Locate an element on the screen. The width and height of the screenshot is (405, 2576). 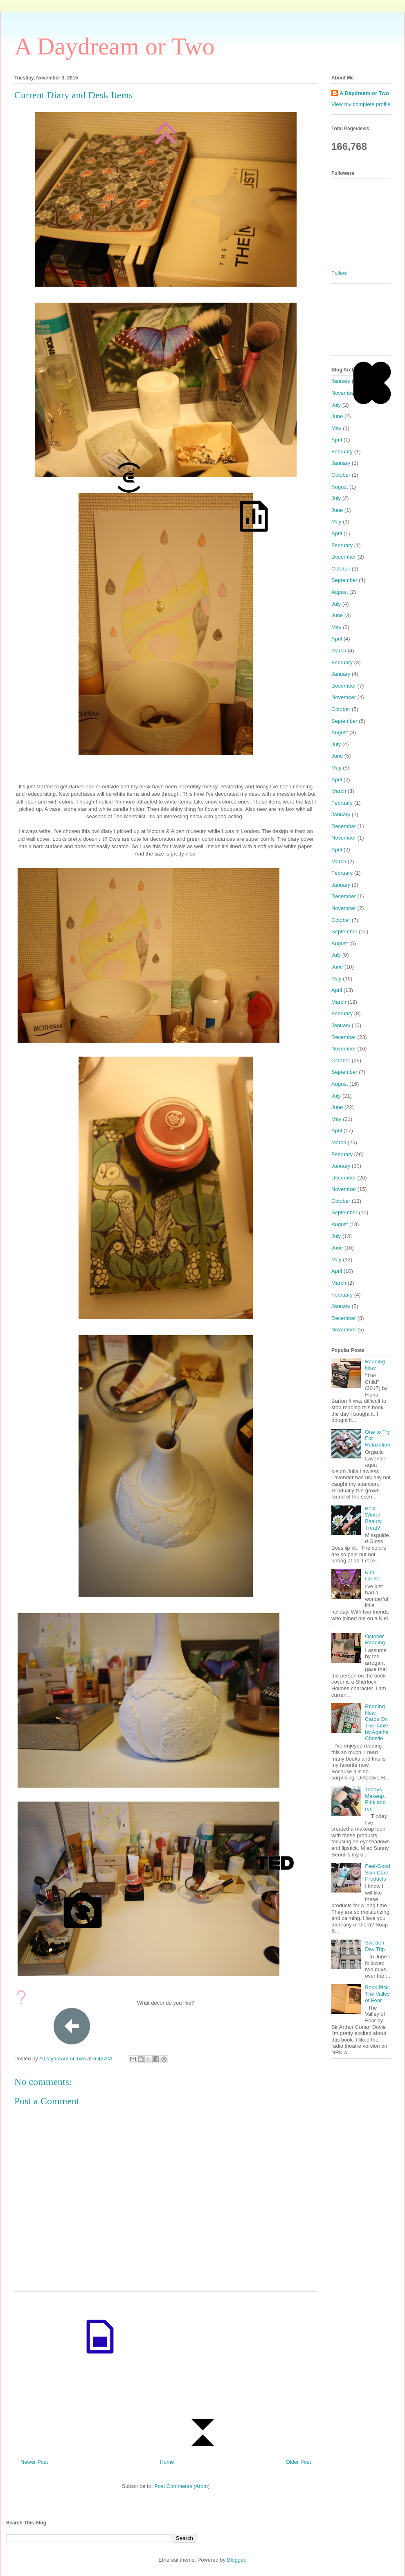
switch between front and rear camera is located at coordinates (83, 1910).